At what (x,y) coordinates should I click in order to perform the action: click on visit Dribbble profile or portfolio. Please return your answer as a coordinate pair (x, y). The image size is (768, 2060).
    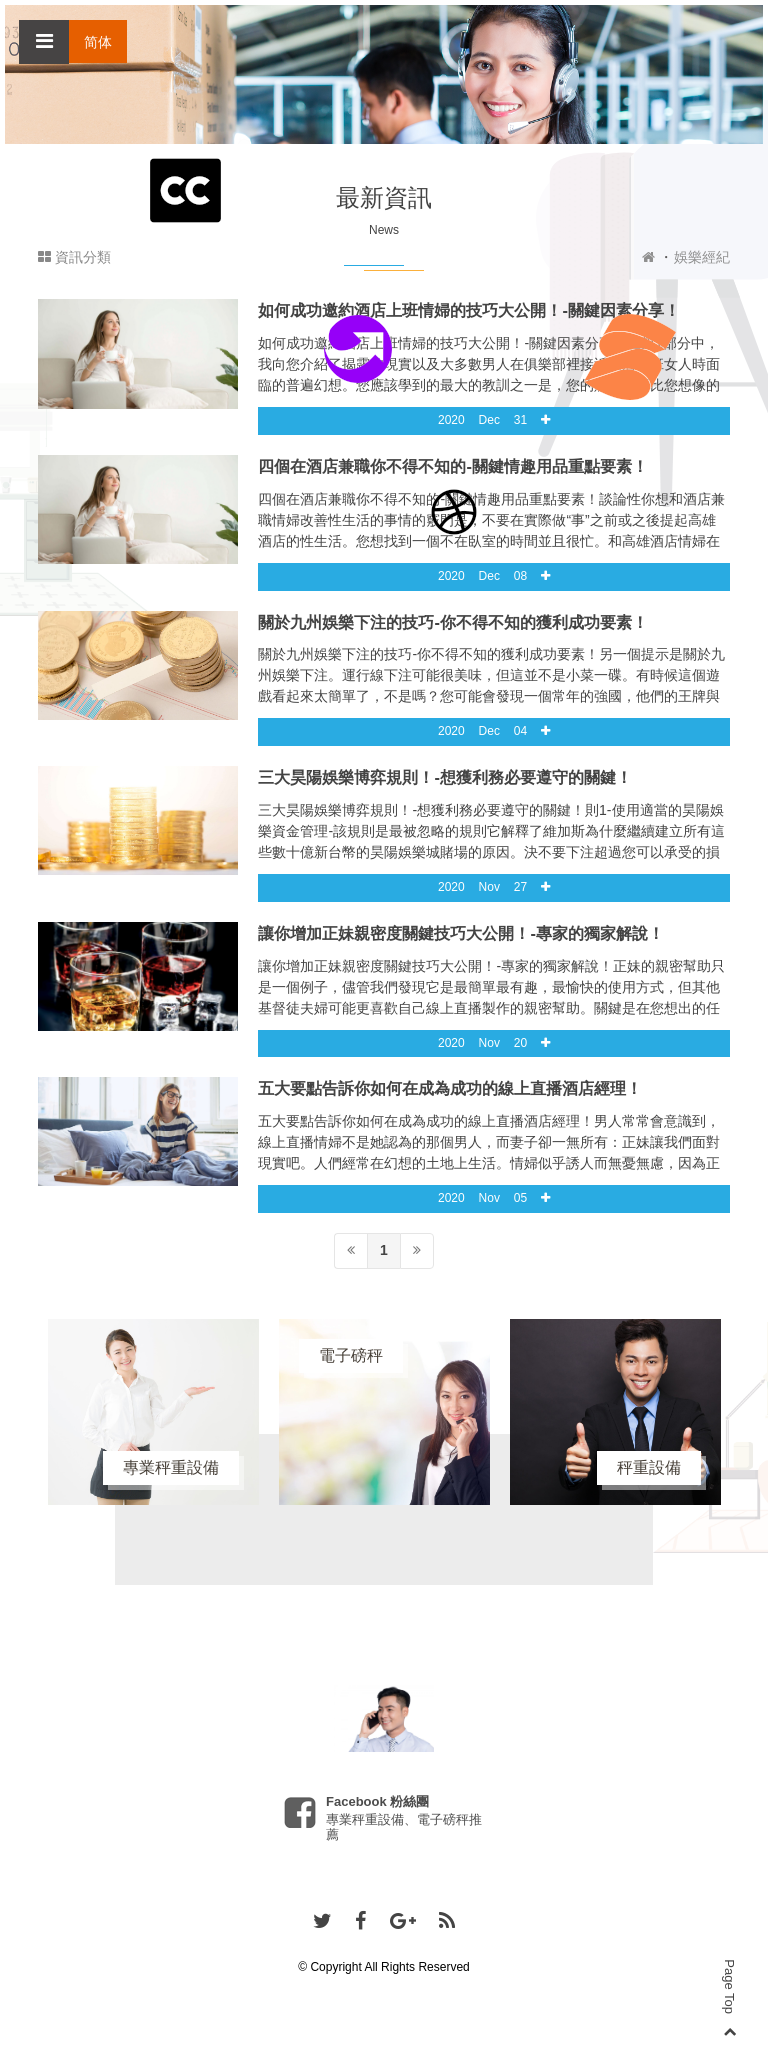
    Looking at the image, I should click on (454, 512).